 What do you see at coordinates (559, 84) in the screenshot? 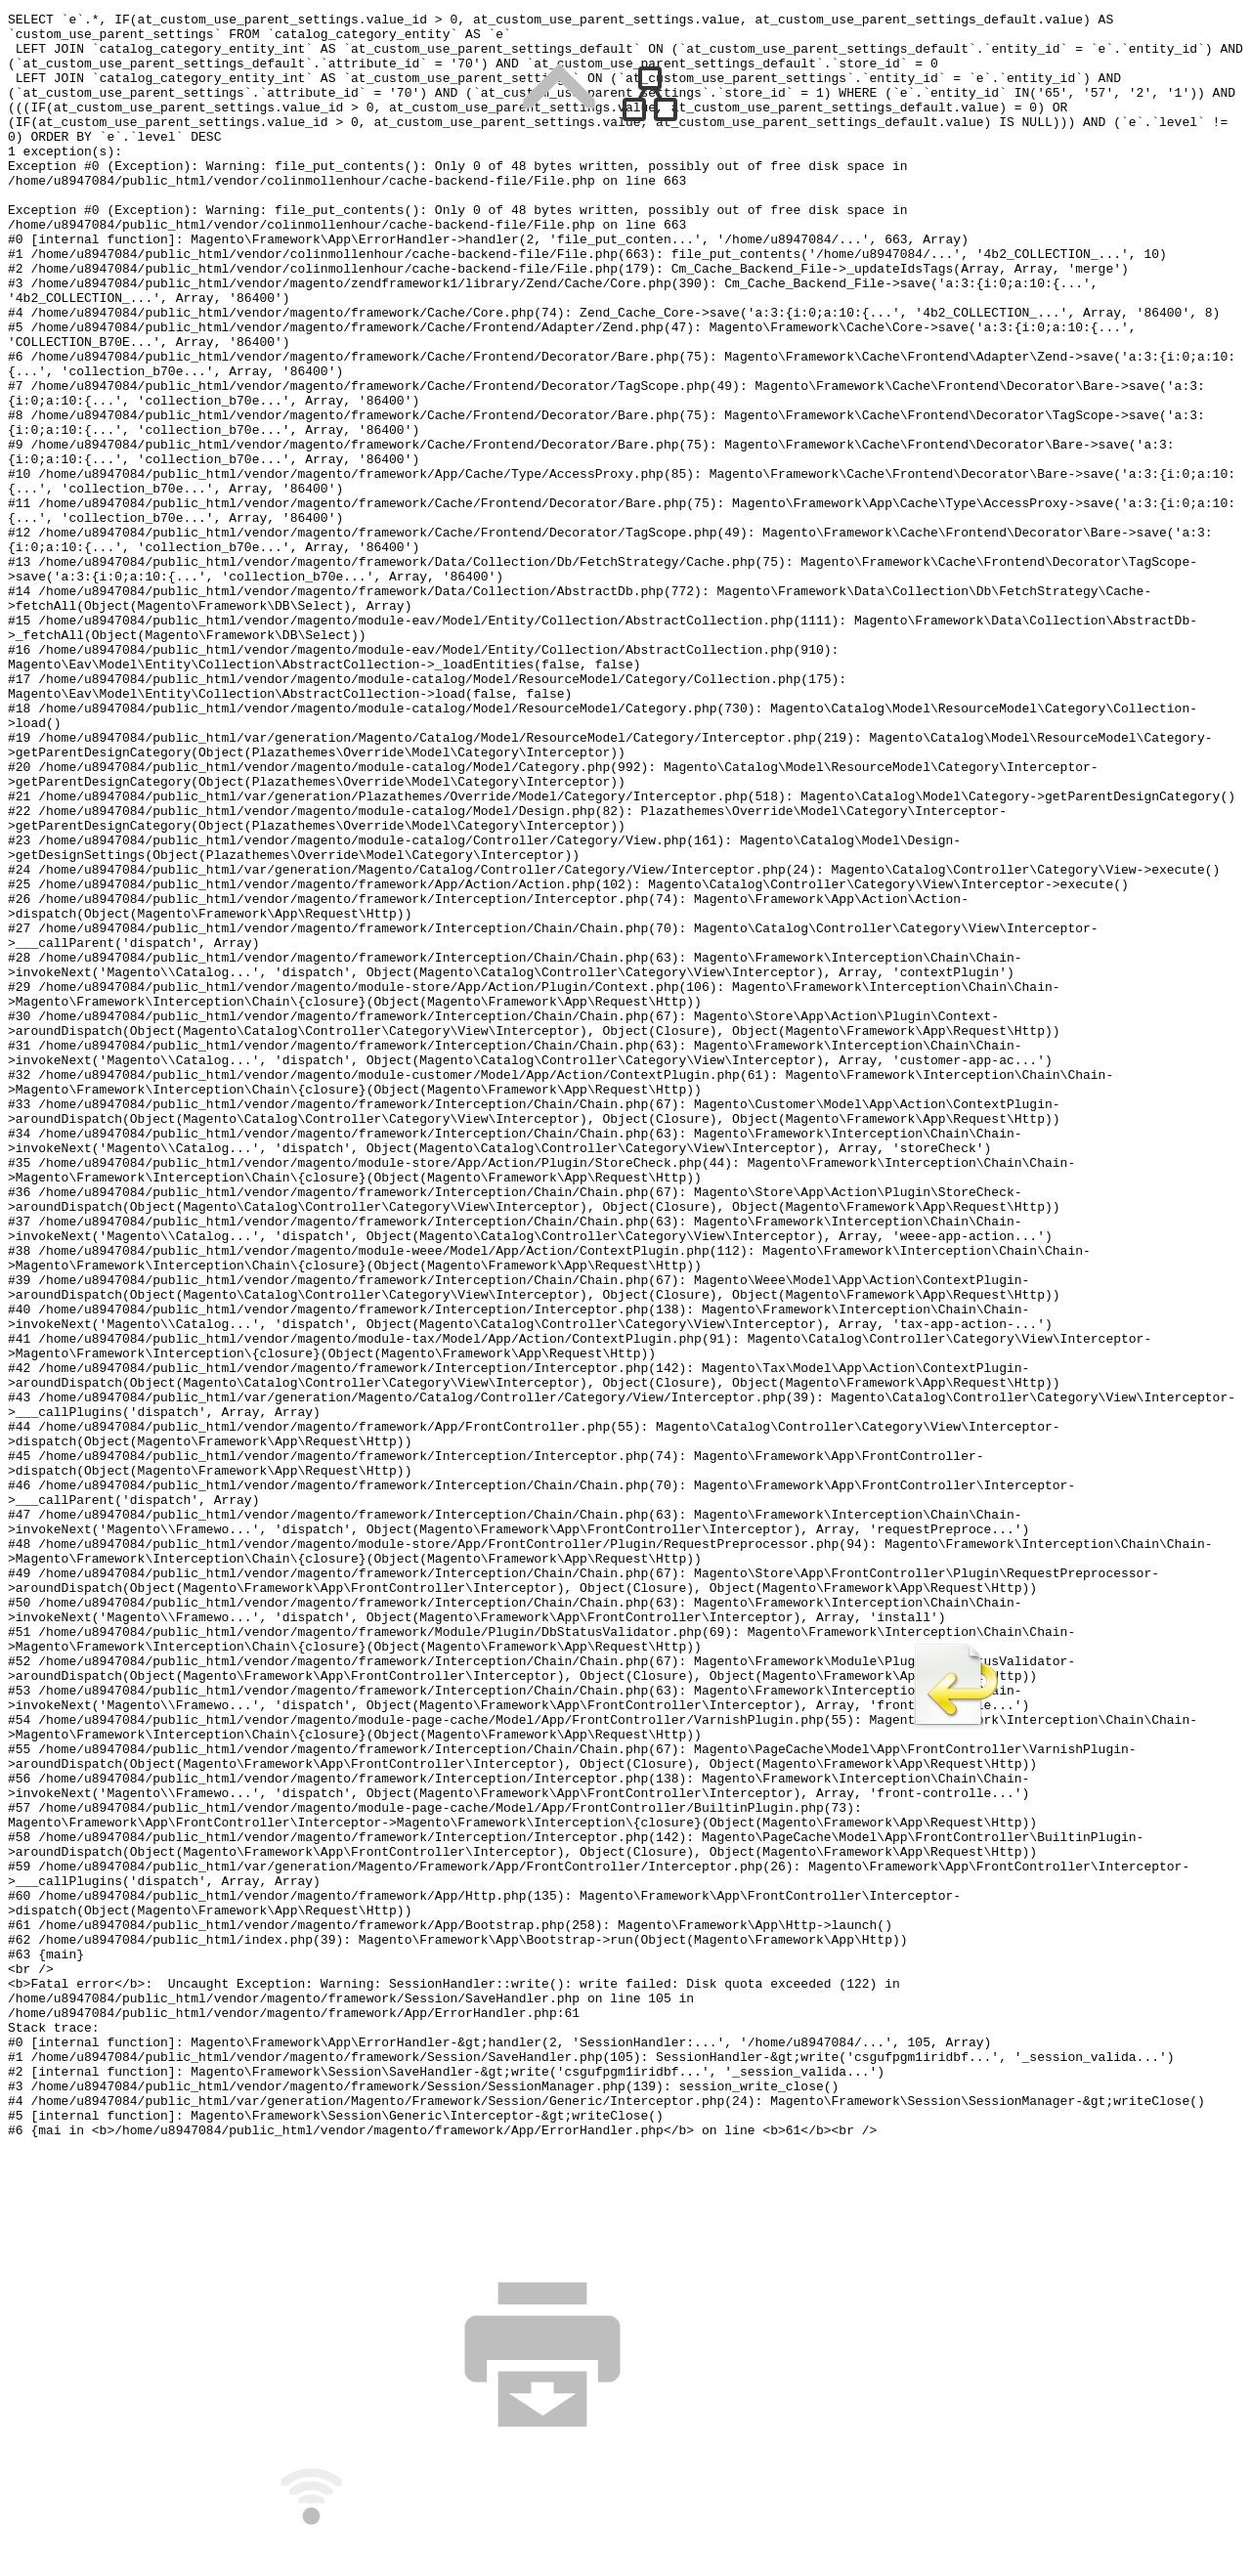
I see `navigate up or go to parent directory` at bounding box center [559, 84].